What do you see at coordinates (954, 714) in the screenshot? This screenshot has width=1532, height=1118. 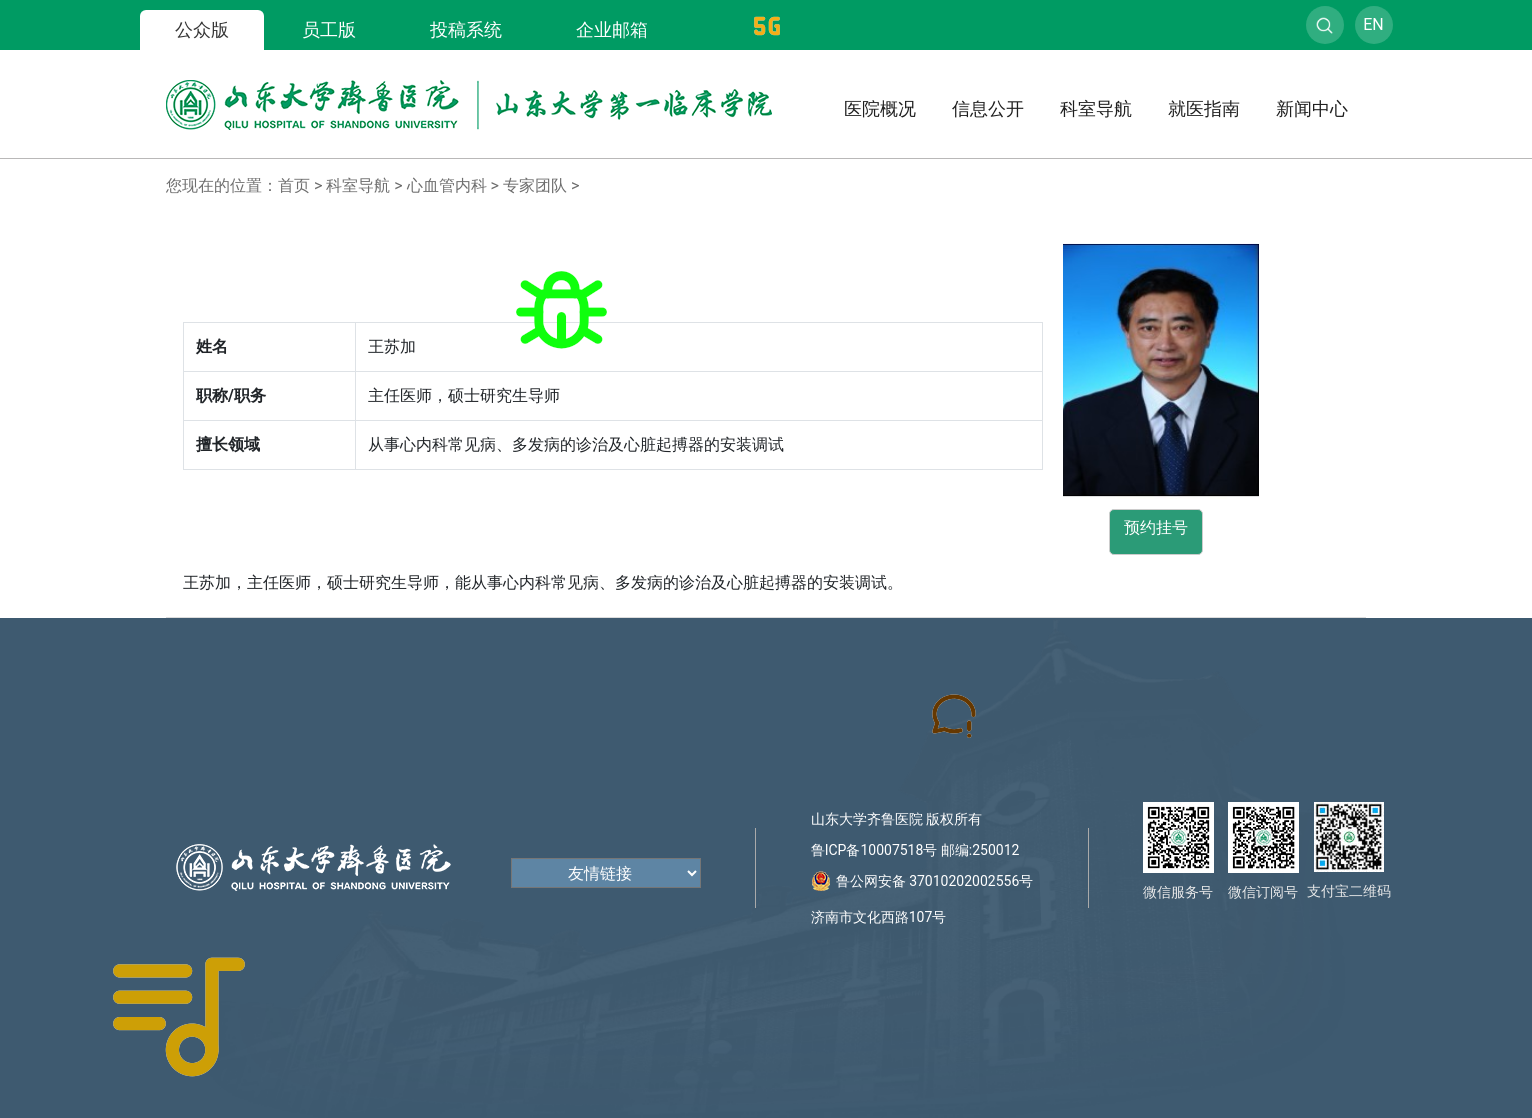 I see `indicates an urgent or important message` at bounding box center [954, 714].